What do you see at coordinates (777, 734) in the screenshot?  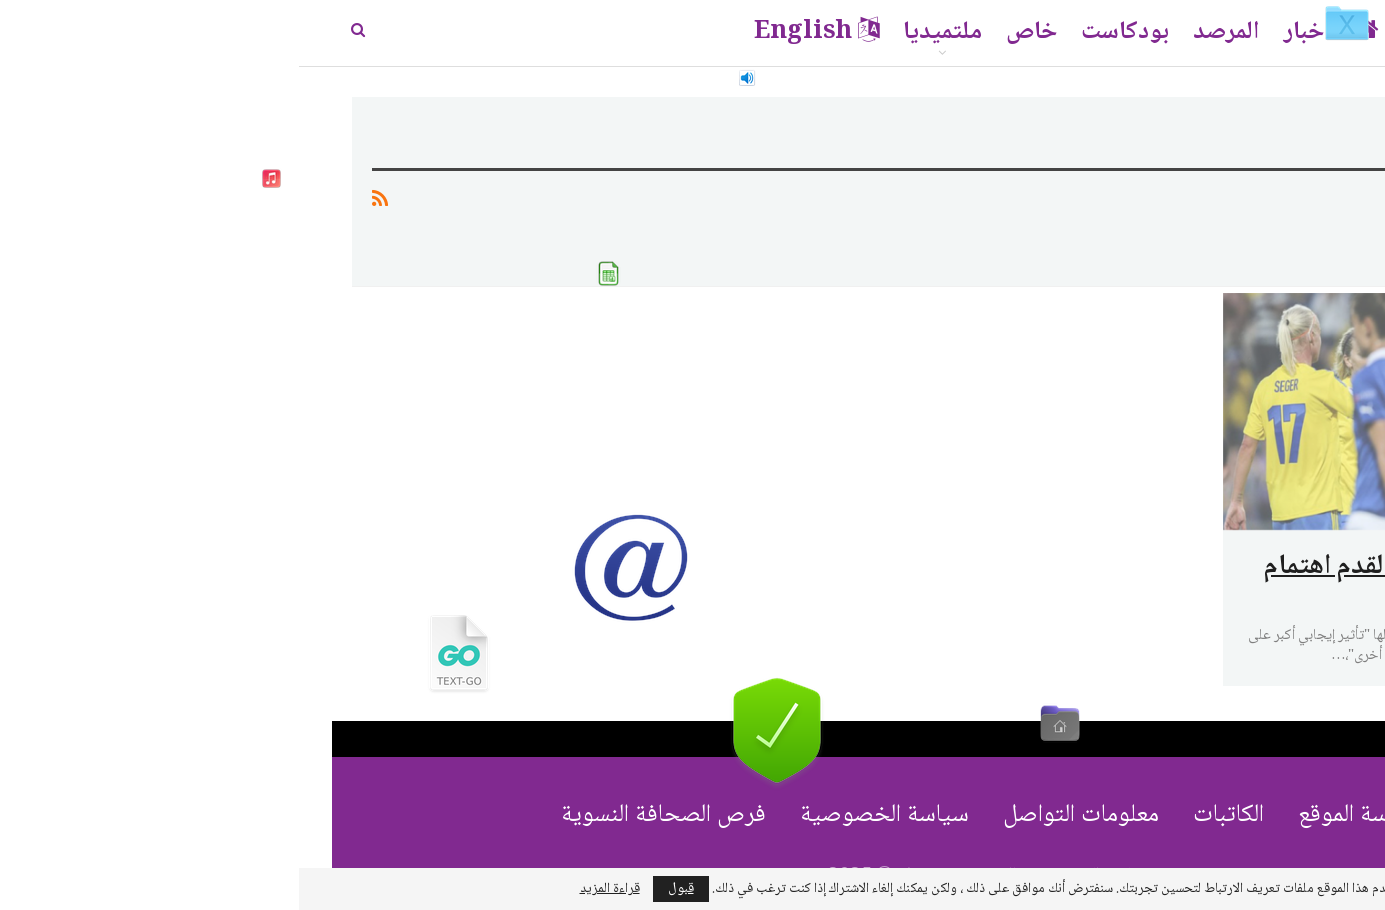 I see `indicates high security status or strong protection enabled` at bounding box center [777, 734].